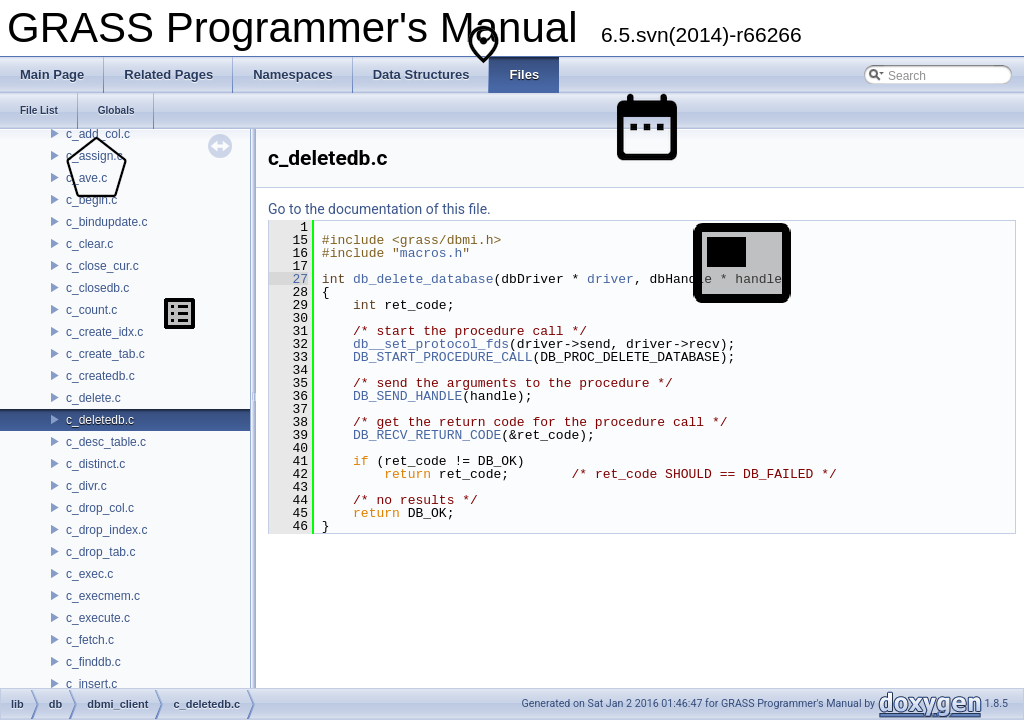  Describe the element at coordinates (483, 44) in the screenshot. I see `view or select a location on the map` at that location.